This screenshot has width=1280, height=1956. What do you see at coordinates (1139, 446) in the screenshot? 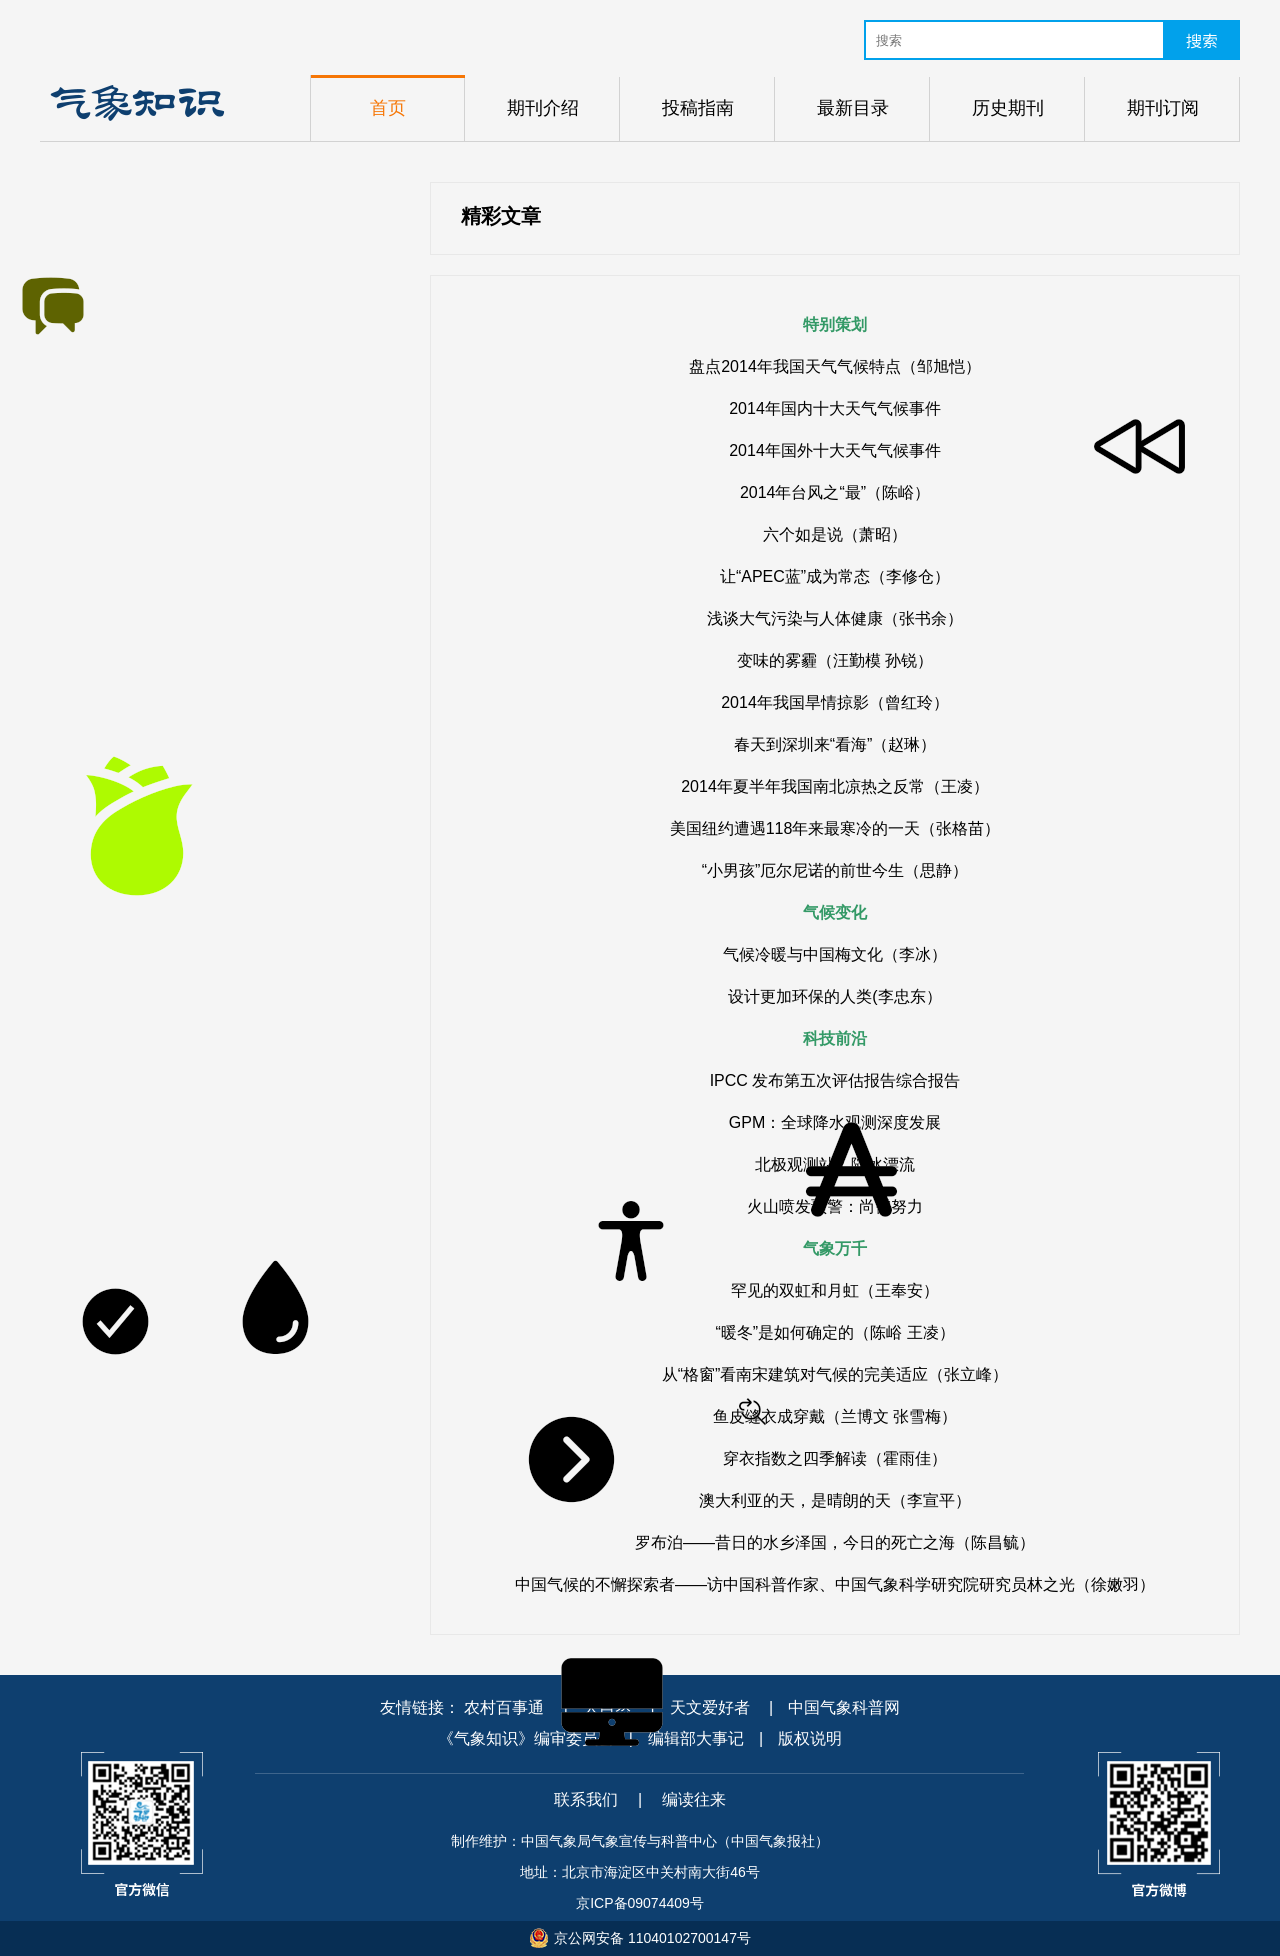
I see `skip to previous track` at bounding box center [1139, 446].